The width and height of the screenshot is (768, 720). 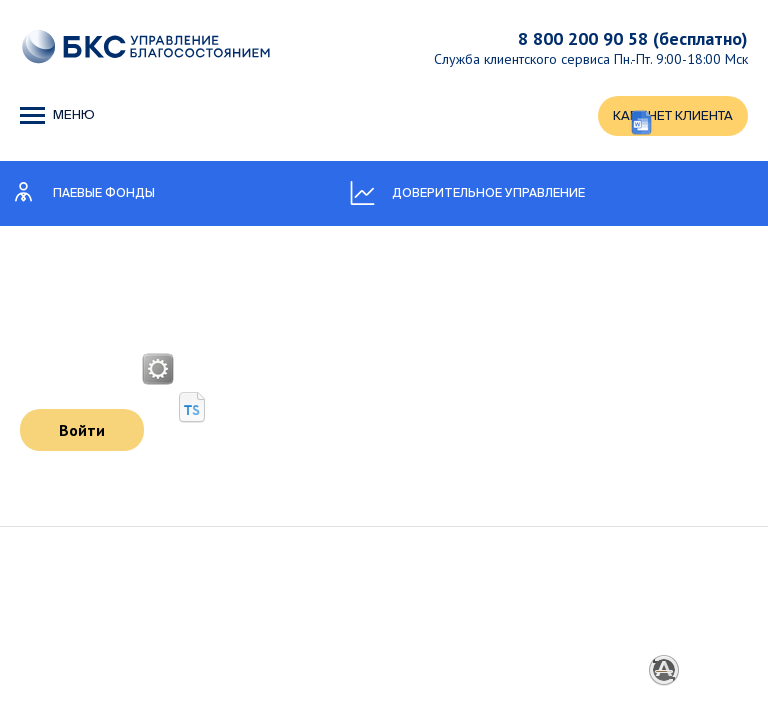 What do you see at coordinates (664, 670) in the screenshot?
I see `open the software updater application` at bounding box center [664, 670].